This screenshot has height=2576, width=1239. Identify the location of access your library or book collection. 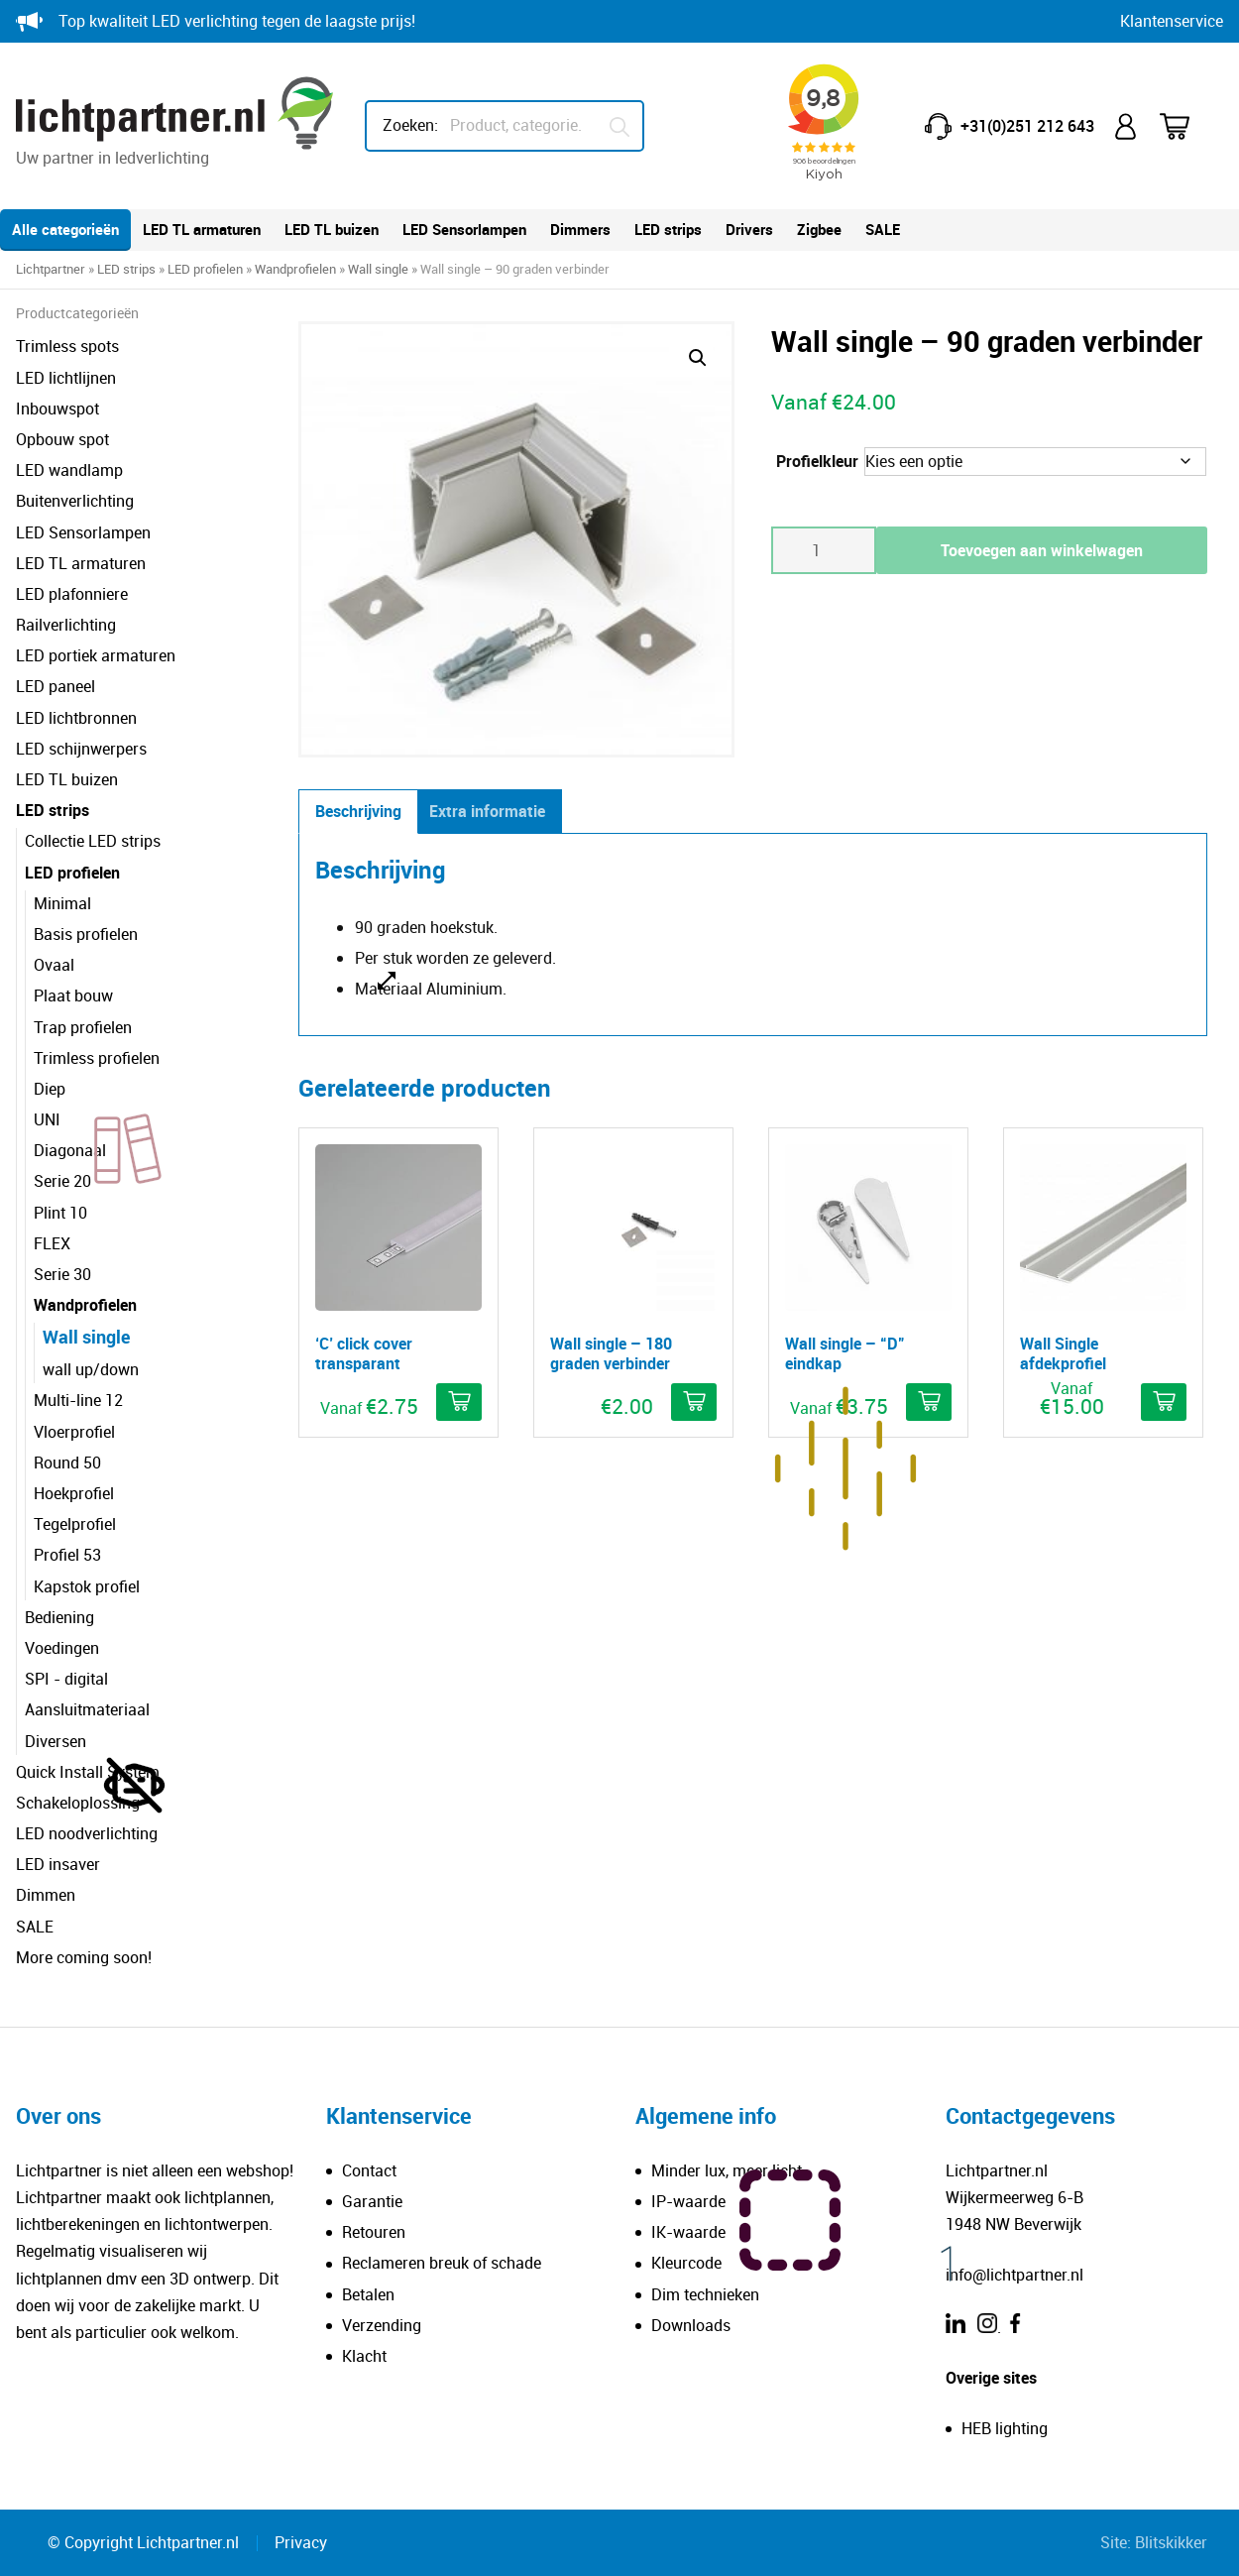
(125, 1150).